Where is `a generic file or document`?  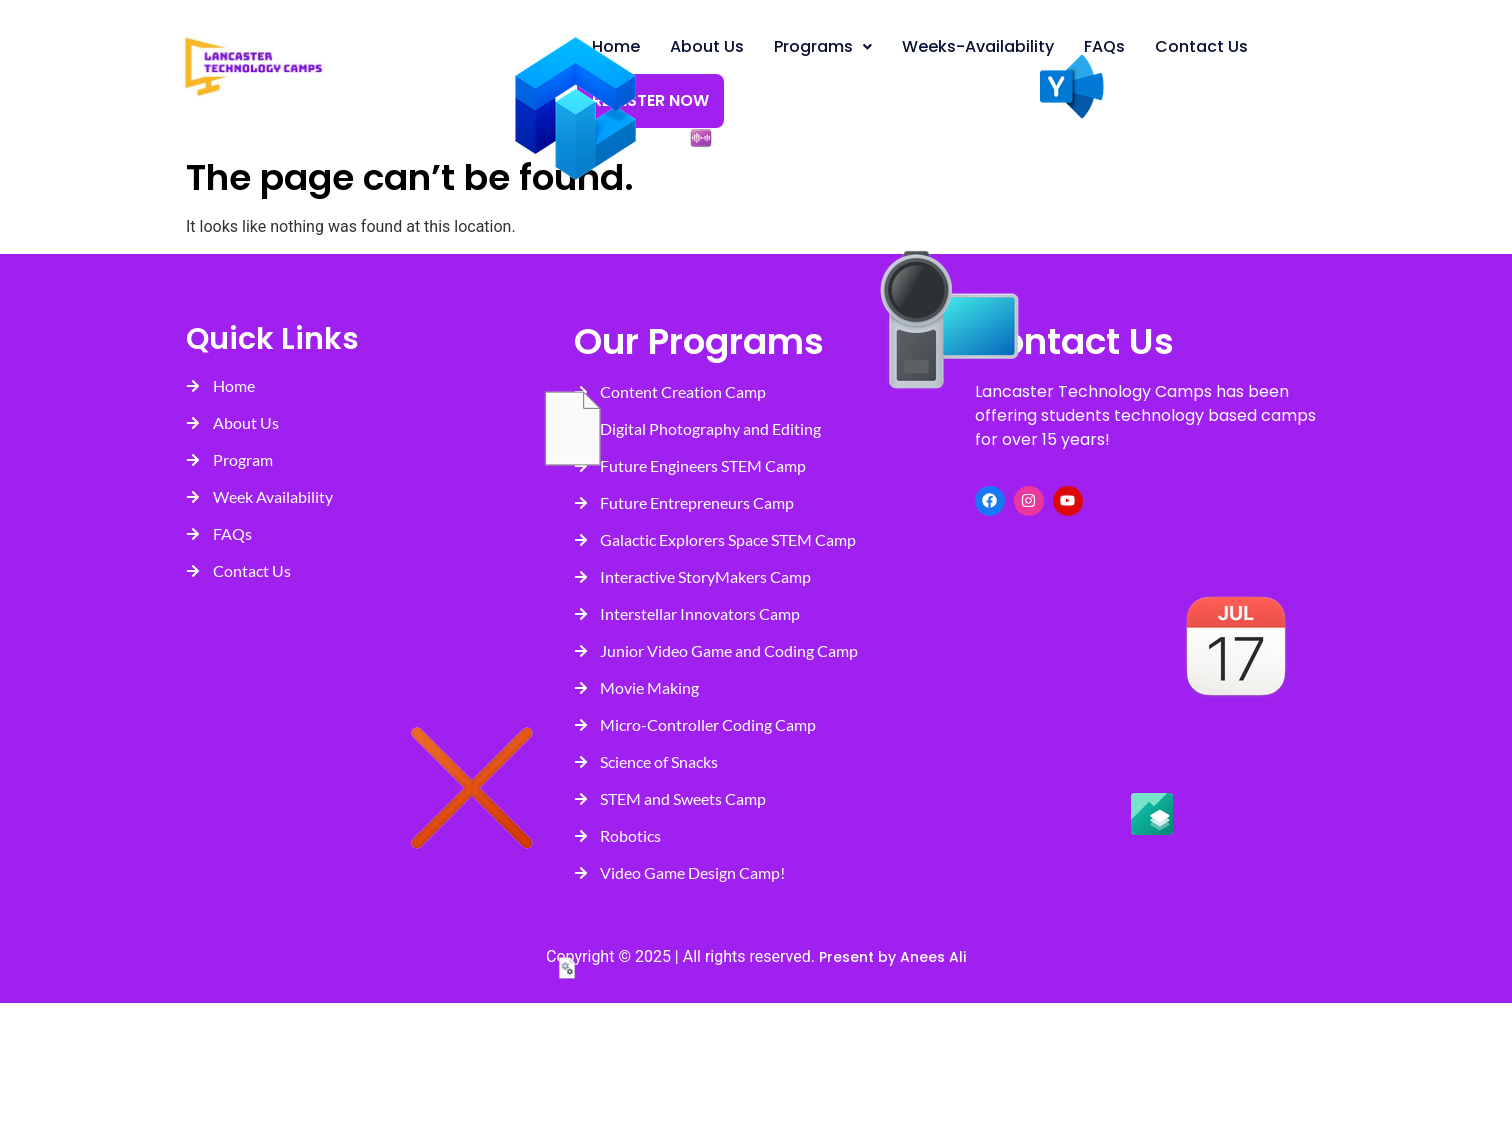 a generic file or document is located at coordinates (572, 428).